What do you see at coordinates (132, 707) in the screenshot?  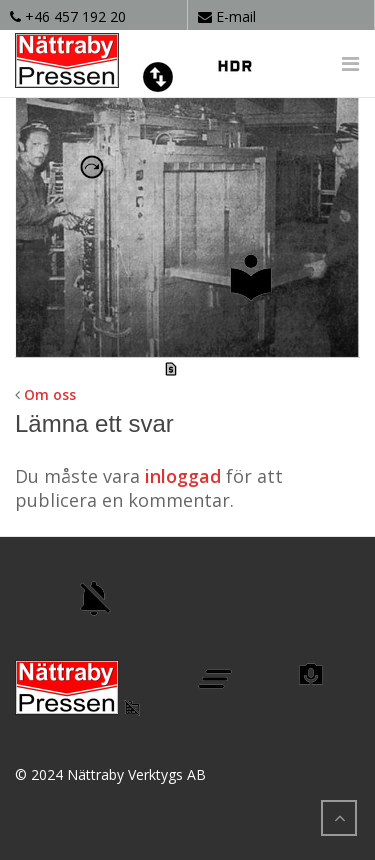 I see `indicates a website or domain is unavailable` at bounding box center [132, 707].